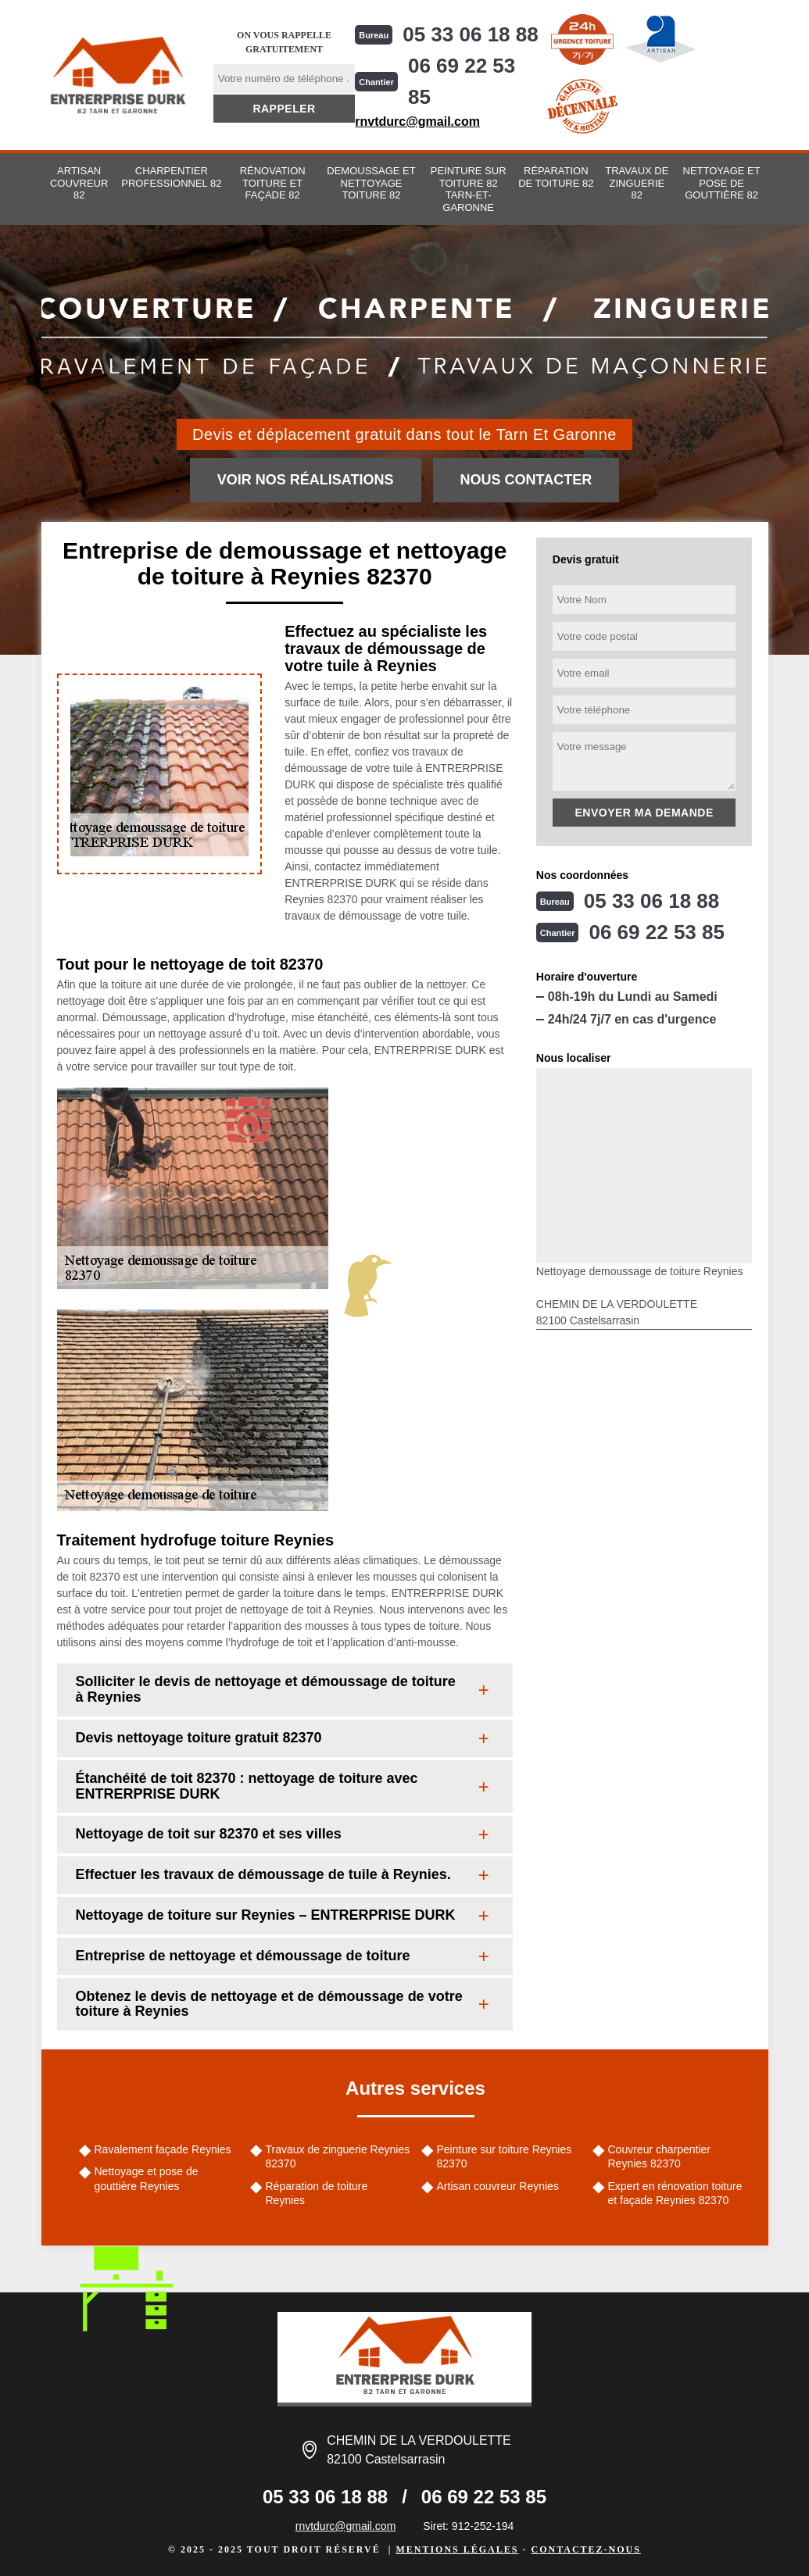 Image resolution: width=809 pixels, height=2576 pixels. I want to click on access workspace or office settings, so click(127, 2279).